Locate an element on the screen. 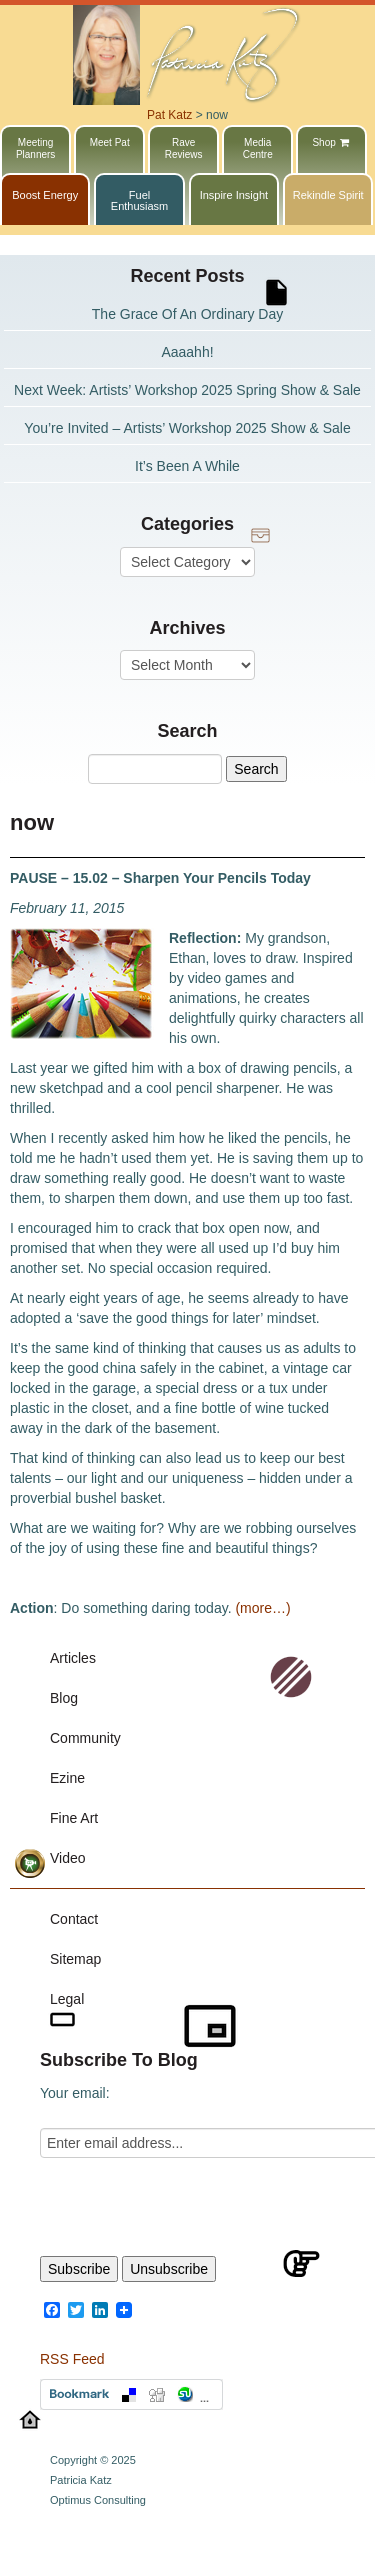 This screenshot has height=2550, width=375. report water damage to a property is located at coordinates (30, 2420).